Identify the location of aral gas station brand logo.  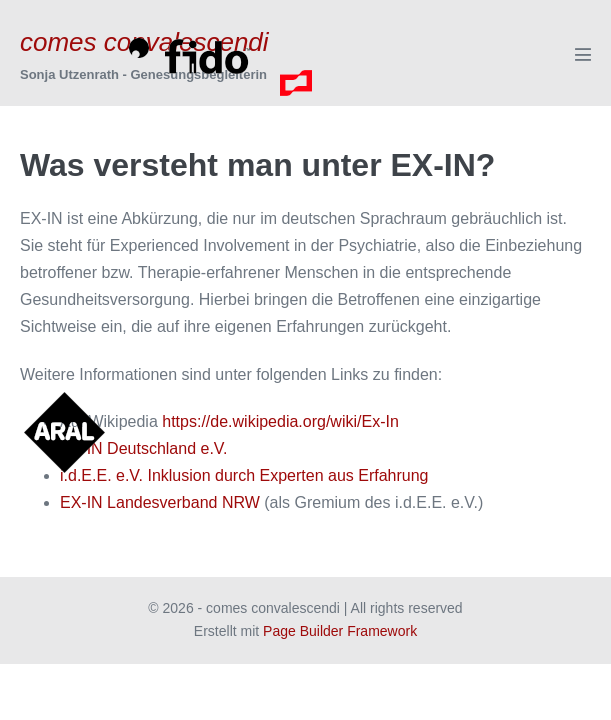
(64, 432).